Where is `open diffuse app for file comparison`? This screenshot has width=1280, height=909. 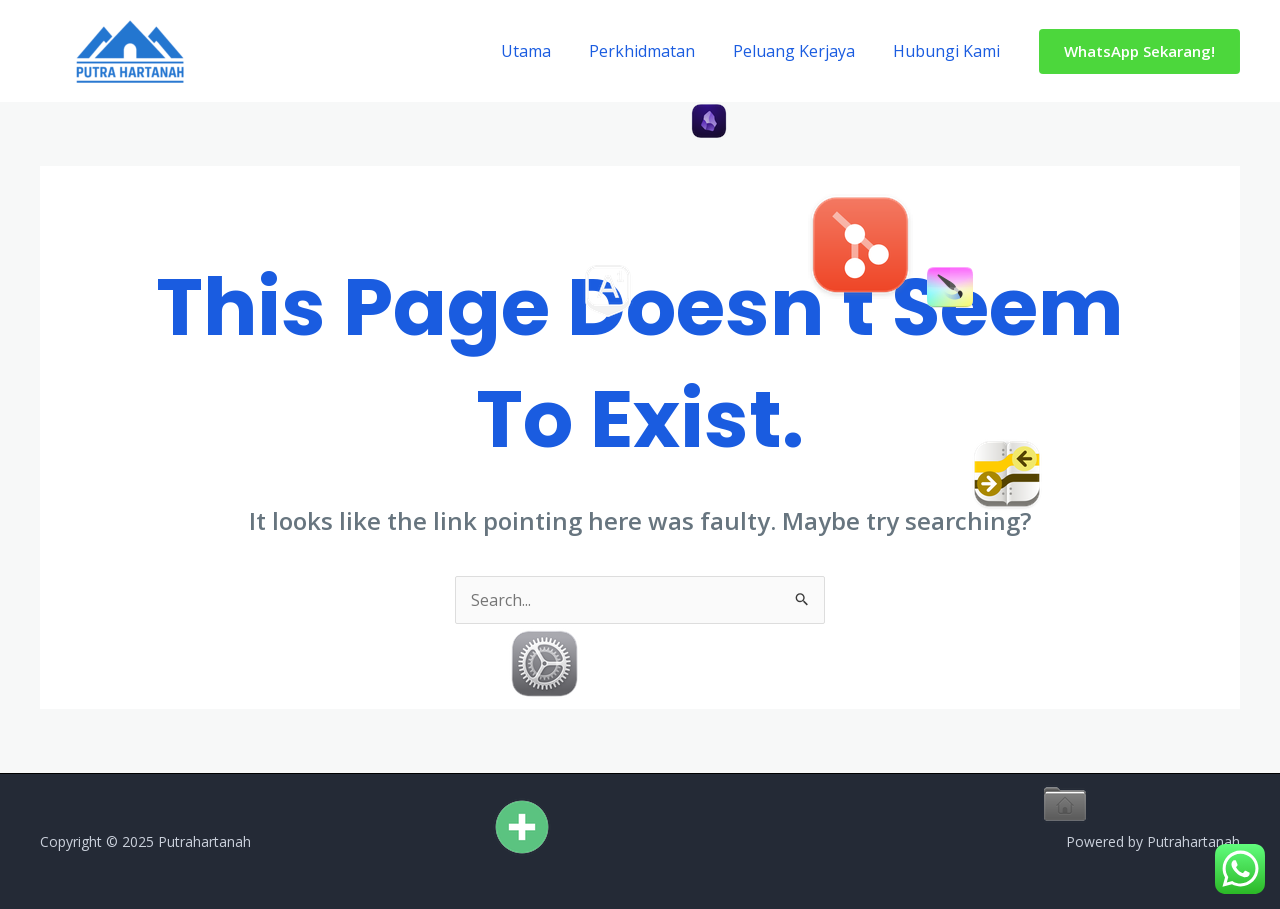 open diffuse app for file comparison is located at coordinates (1007, 474).